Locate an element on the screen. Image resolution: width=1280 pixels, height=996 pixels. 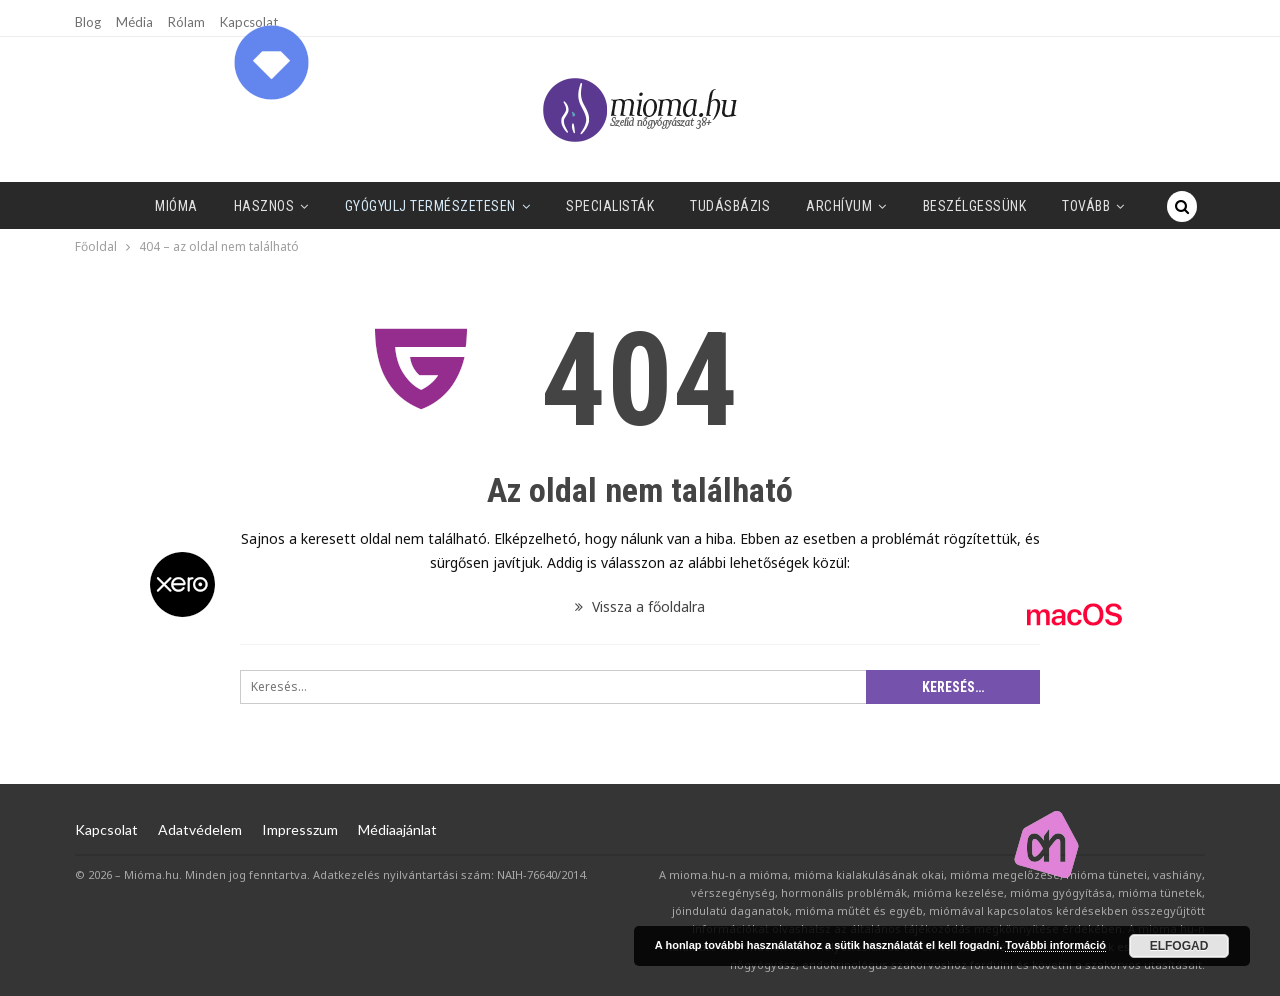
open xero accounting software is located at coordinates (182, 584).